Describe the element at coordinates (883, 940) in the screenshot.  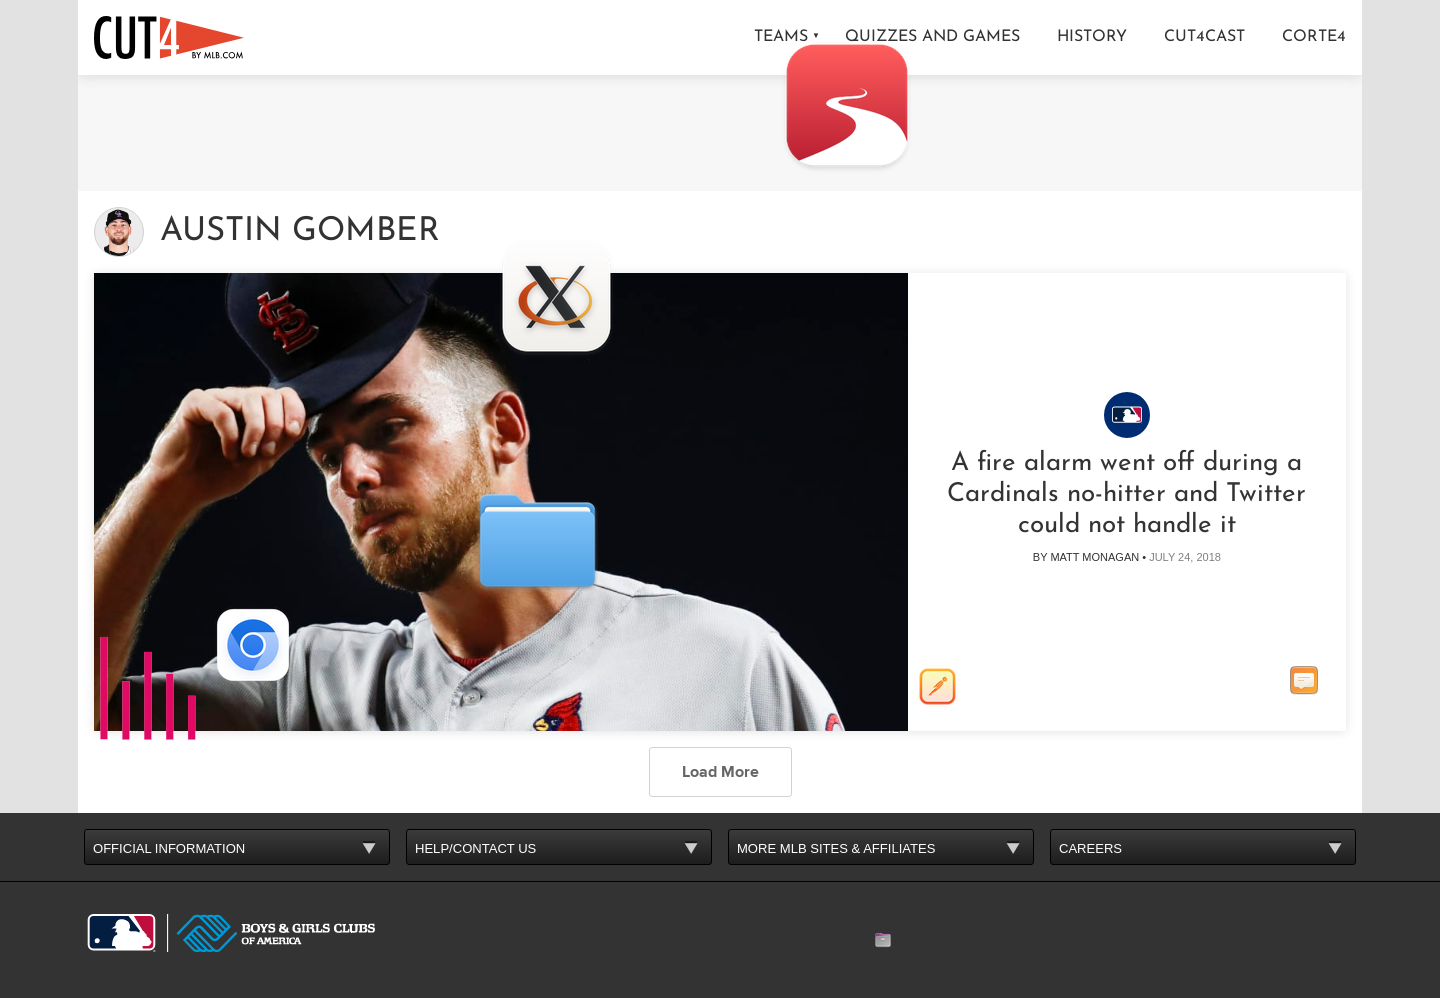
I see `open the file manager application` at that location.